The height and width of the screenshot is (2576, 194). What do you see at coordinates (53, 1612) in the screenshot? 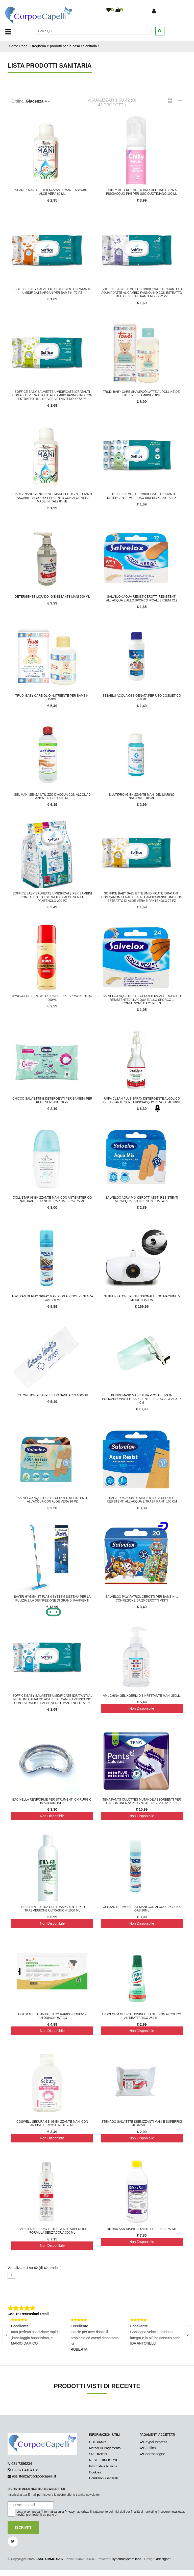
I see `micro:bit brand logo` at bounding box center [53, 1612].